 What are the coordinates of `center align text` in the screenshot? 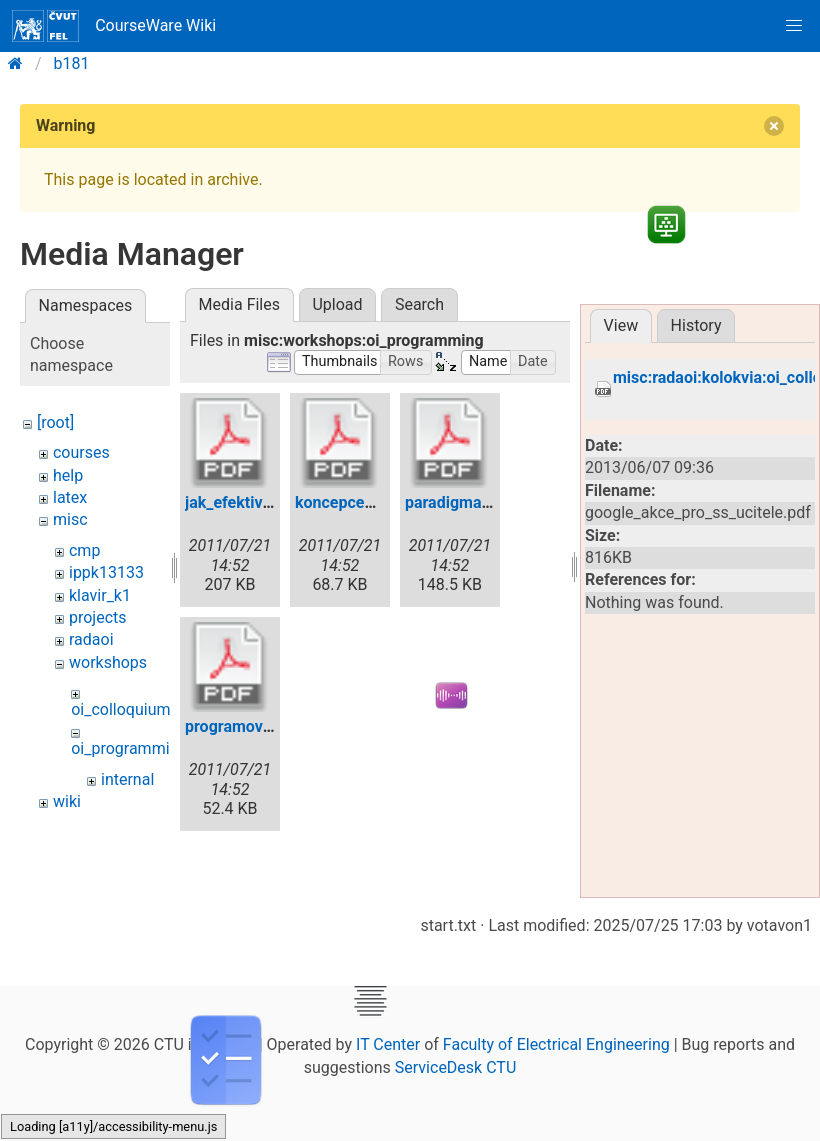 It's located at (370, 1001).